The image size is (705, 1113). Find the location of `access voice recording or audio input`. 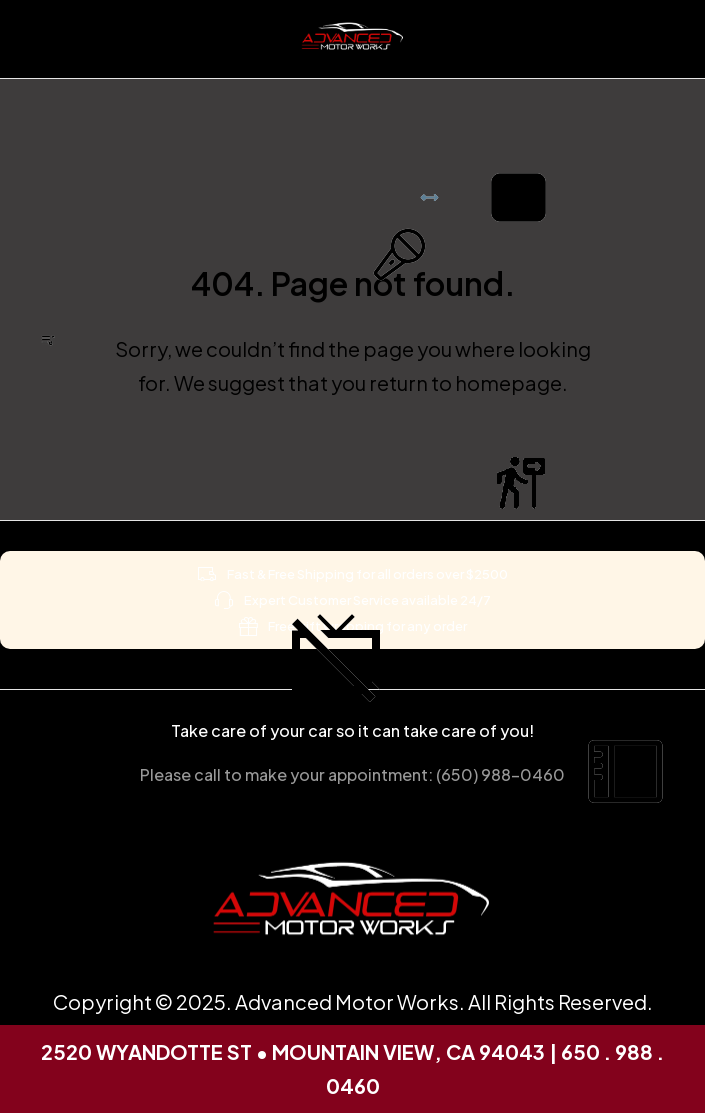

access voice recording or audio input is located at coordinates (398, 255).